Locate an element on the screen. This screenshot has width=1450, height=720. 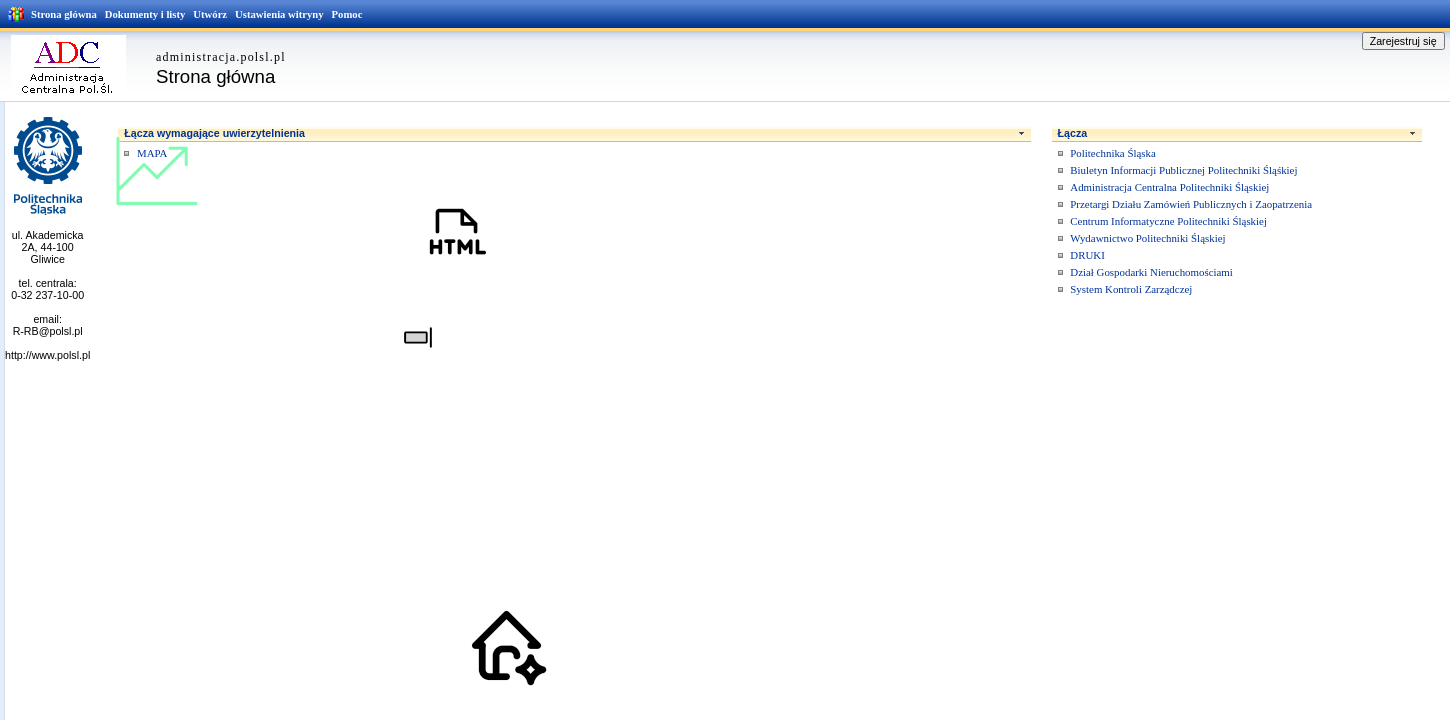
align content to the right is located at coordinates (418, 337).